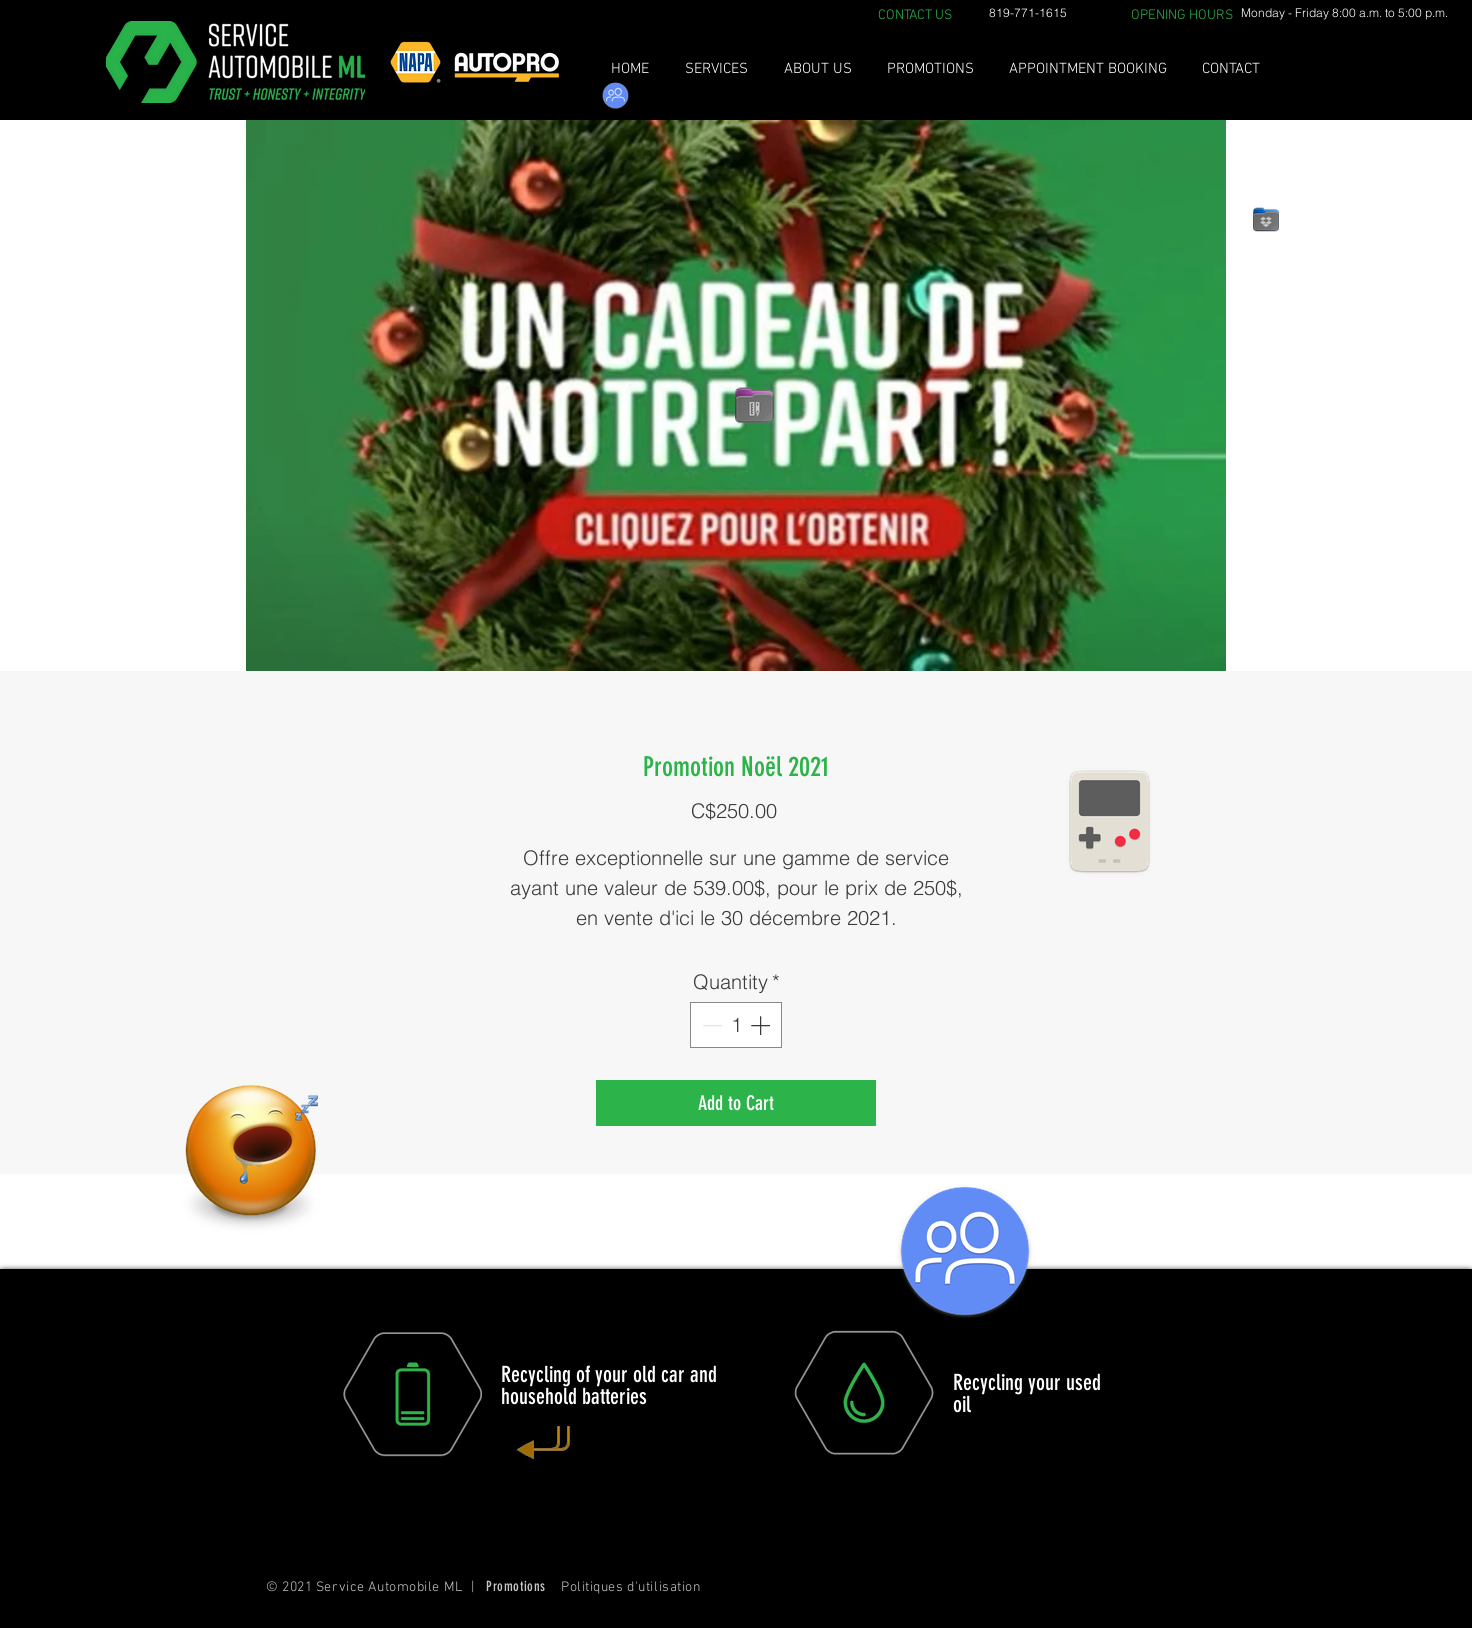  Describe the element at coordinates (1266, 219) in the screenshot. I see `open your Dropbox folder` at that location.